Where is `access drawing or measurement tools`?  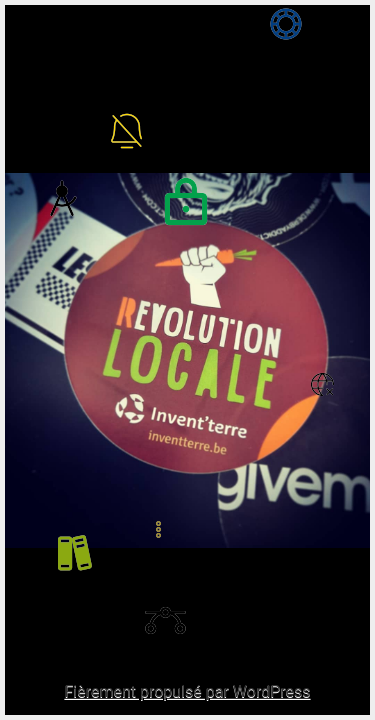 access drawing or measurement tools is located at coordinates (62, 199).